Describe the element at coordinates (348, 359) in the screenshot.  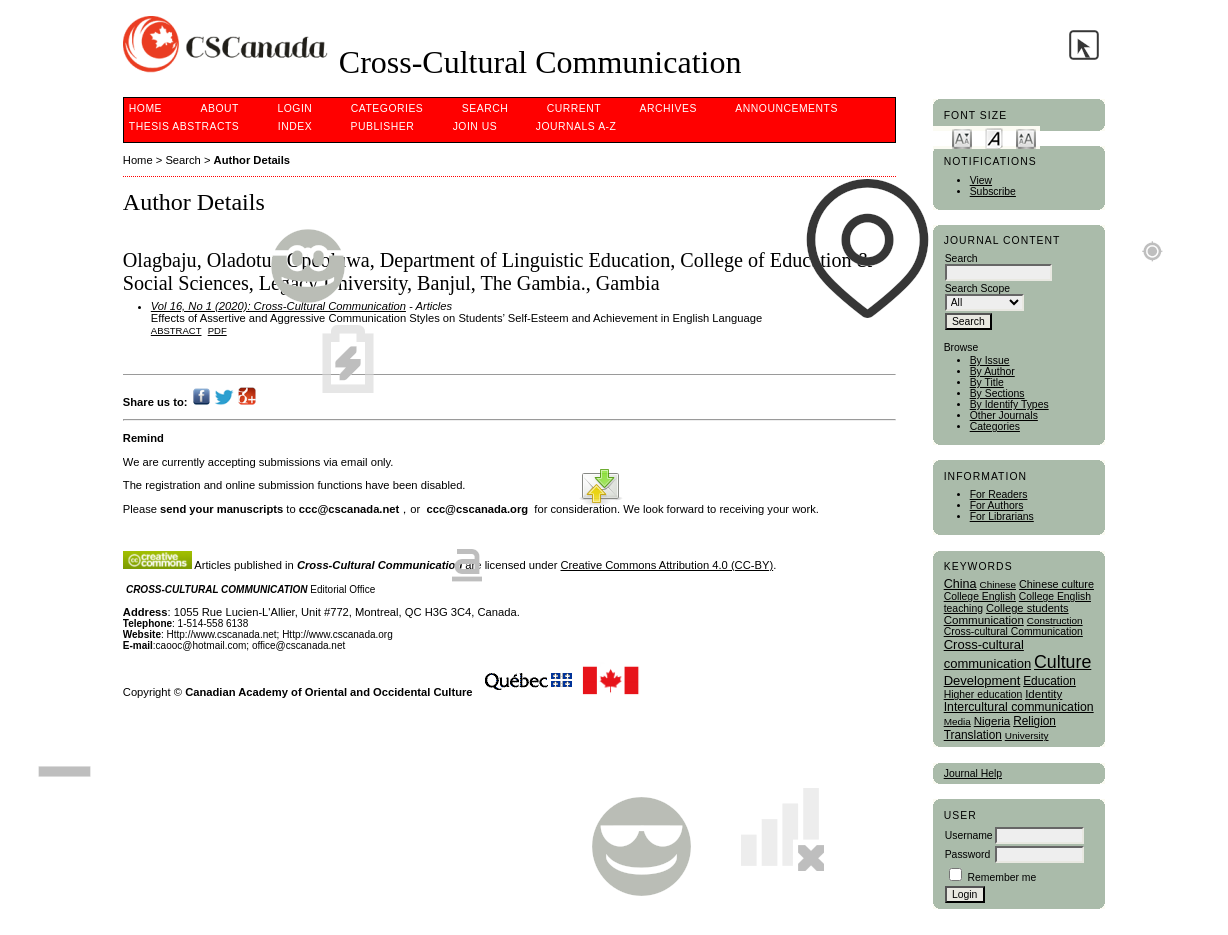
I see `indicates device is connected to power` at that location.